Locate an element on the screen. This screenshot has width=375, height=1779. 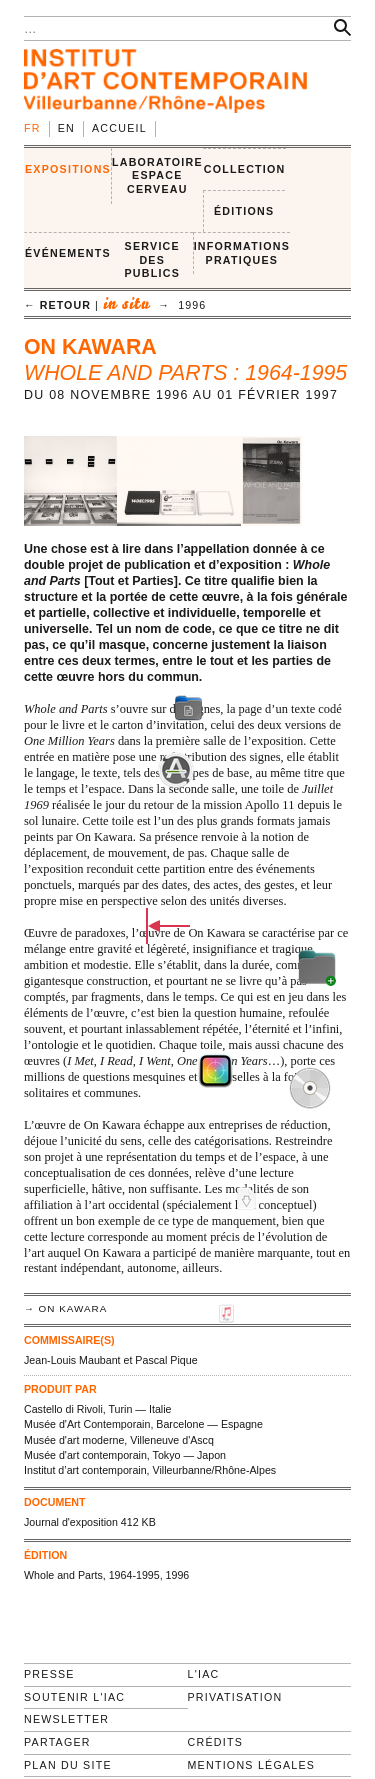
a flac audio file is located at coordinates (226, 1313).